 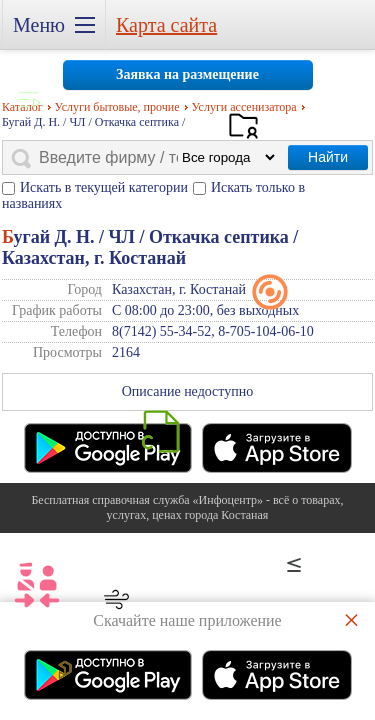 I want to click on view playback queue, so click(x=28, y=99).